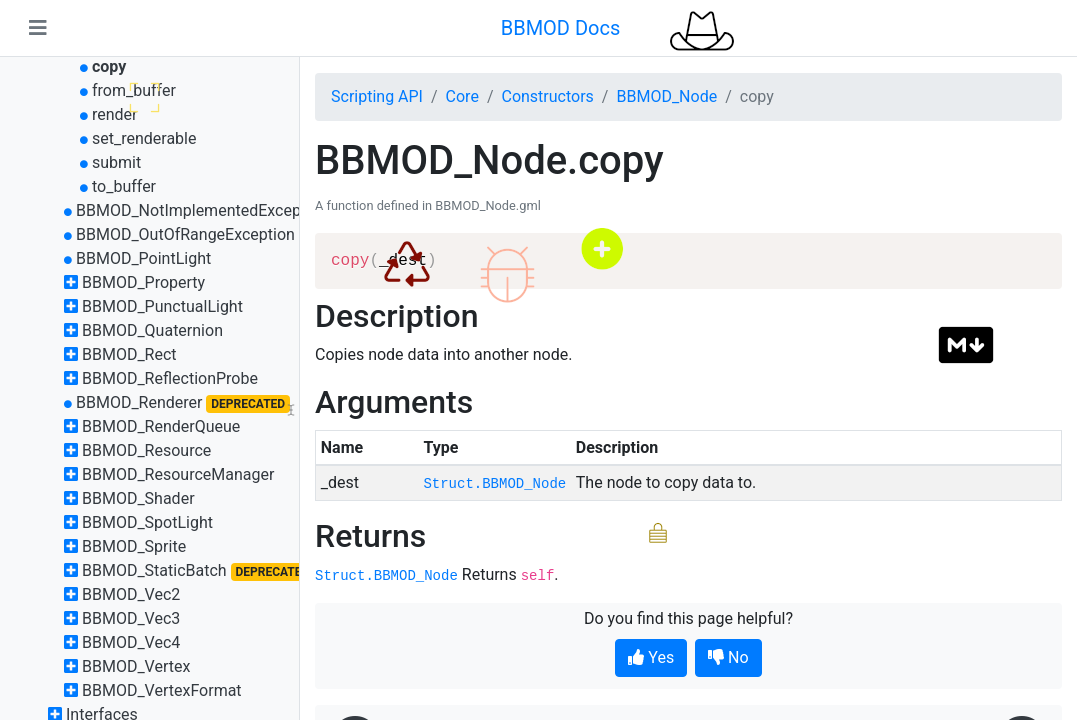 This screenshot has width=1077, height=720. I want to click on text input field is active, so click(291, 410).